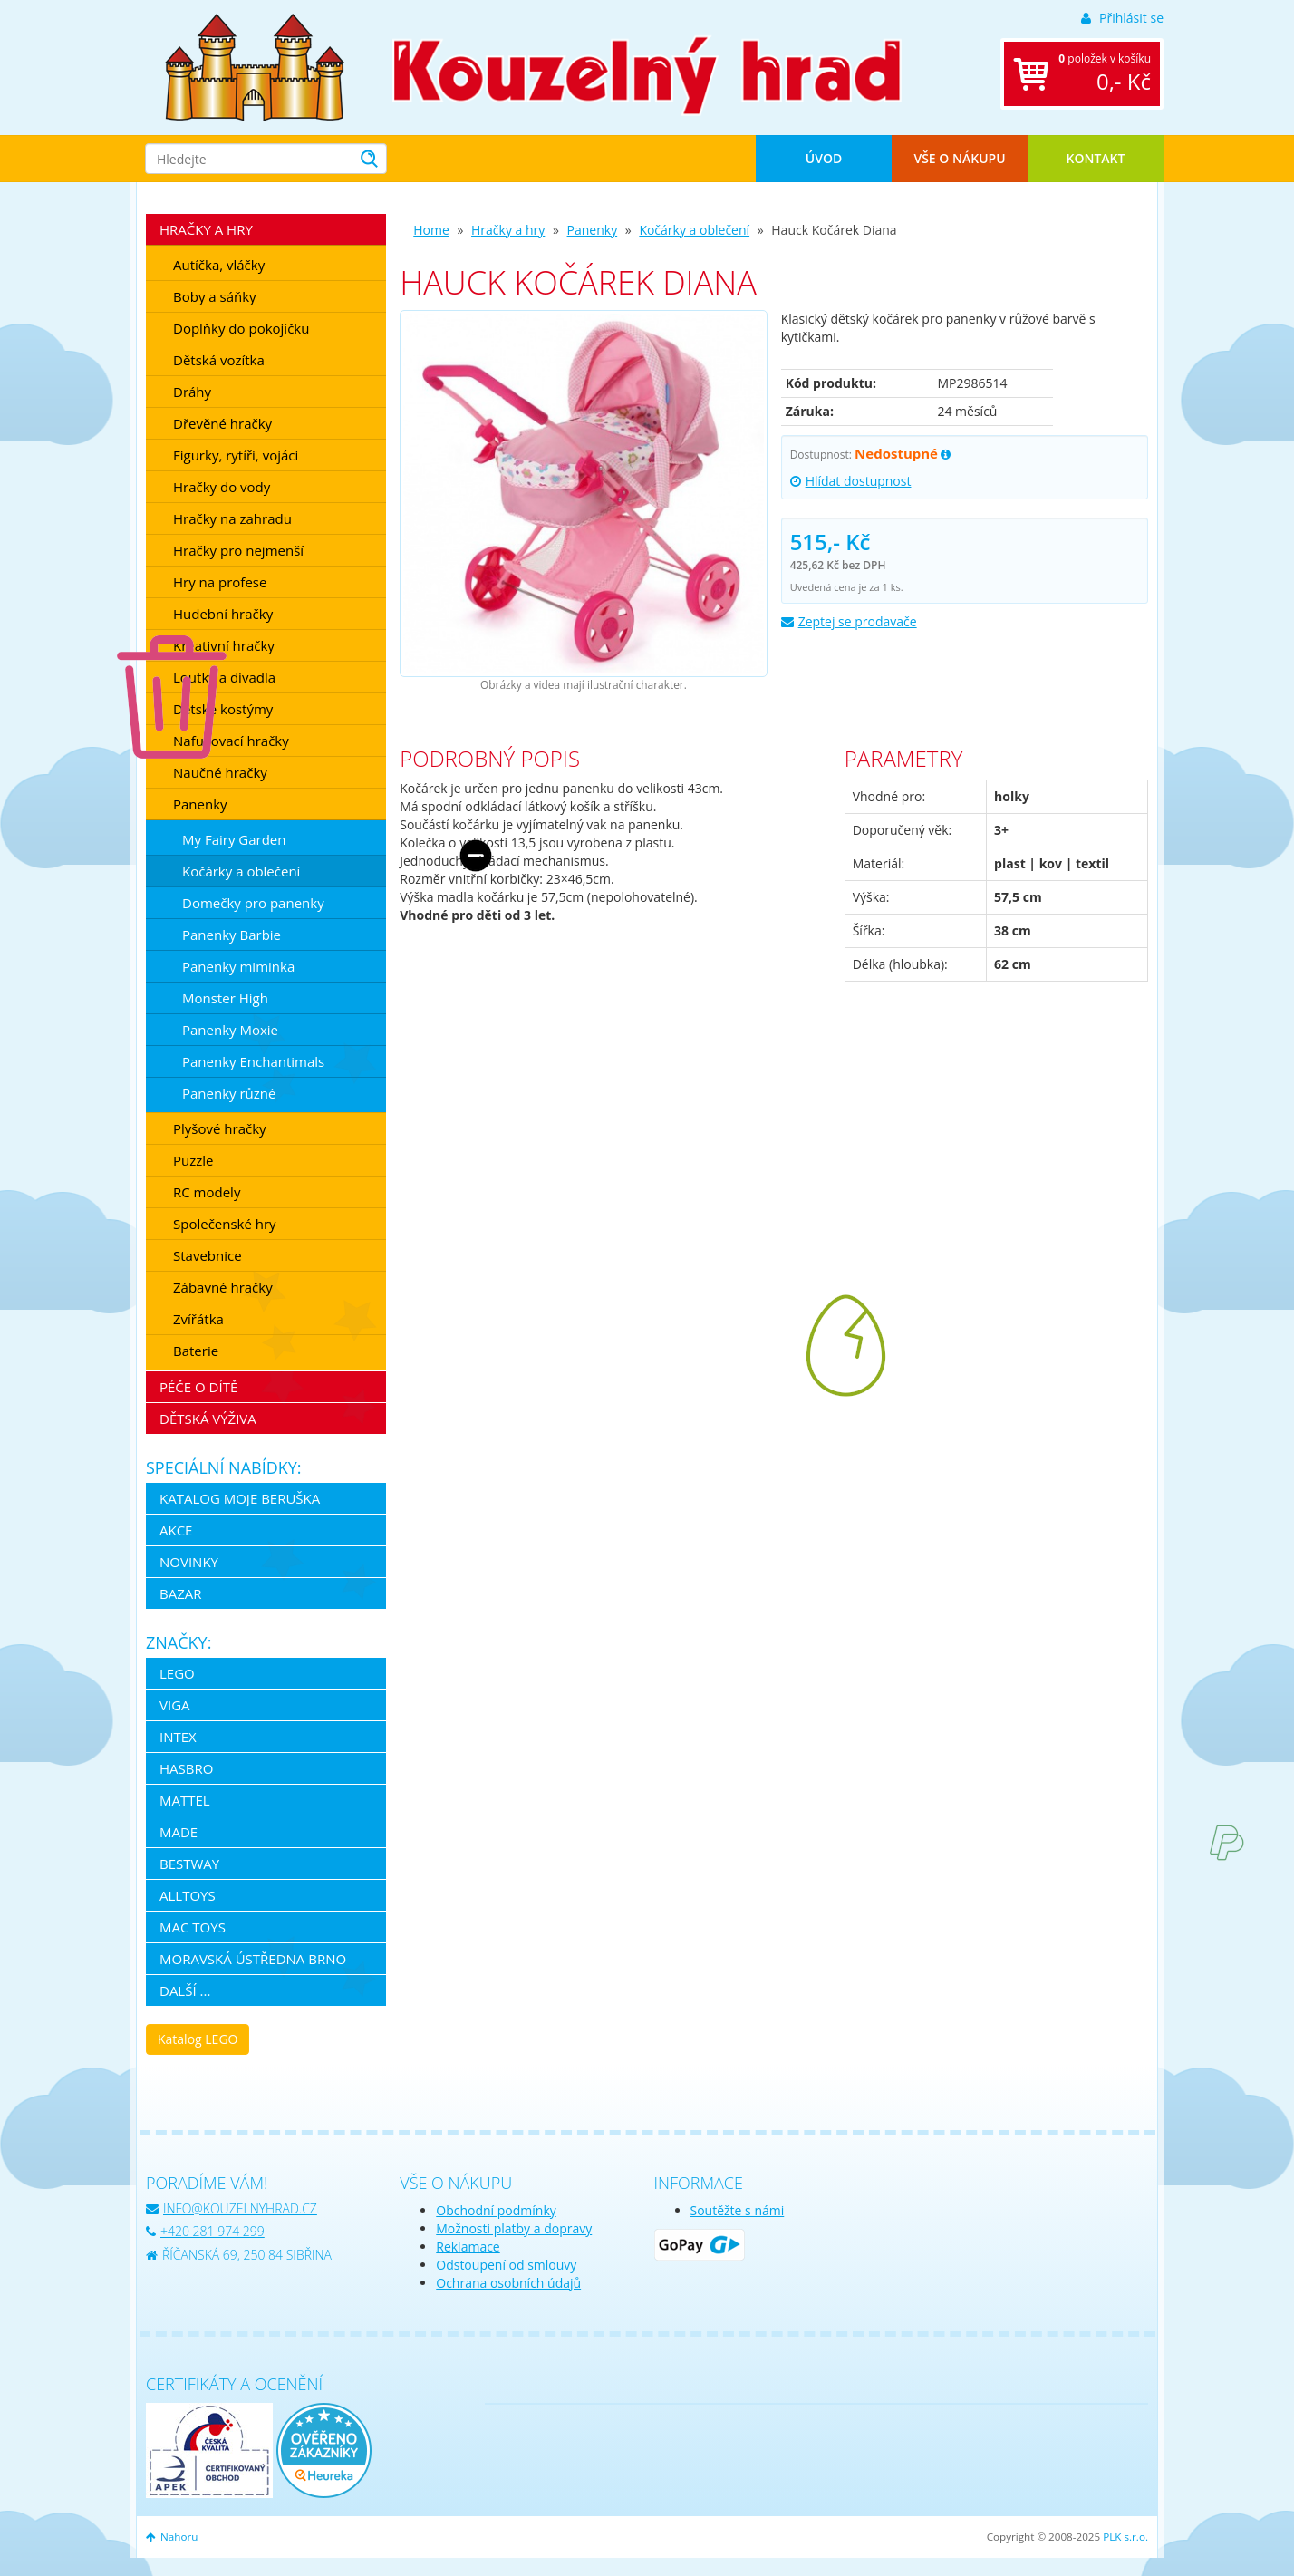  Describe the element at coordinates (845, 1345) in the screenshot. I see `indicates a cracked or broken item` at that location.